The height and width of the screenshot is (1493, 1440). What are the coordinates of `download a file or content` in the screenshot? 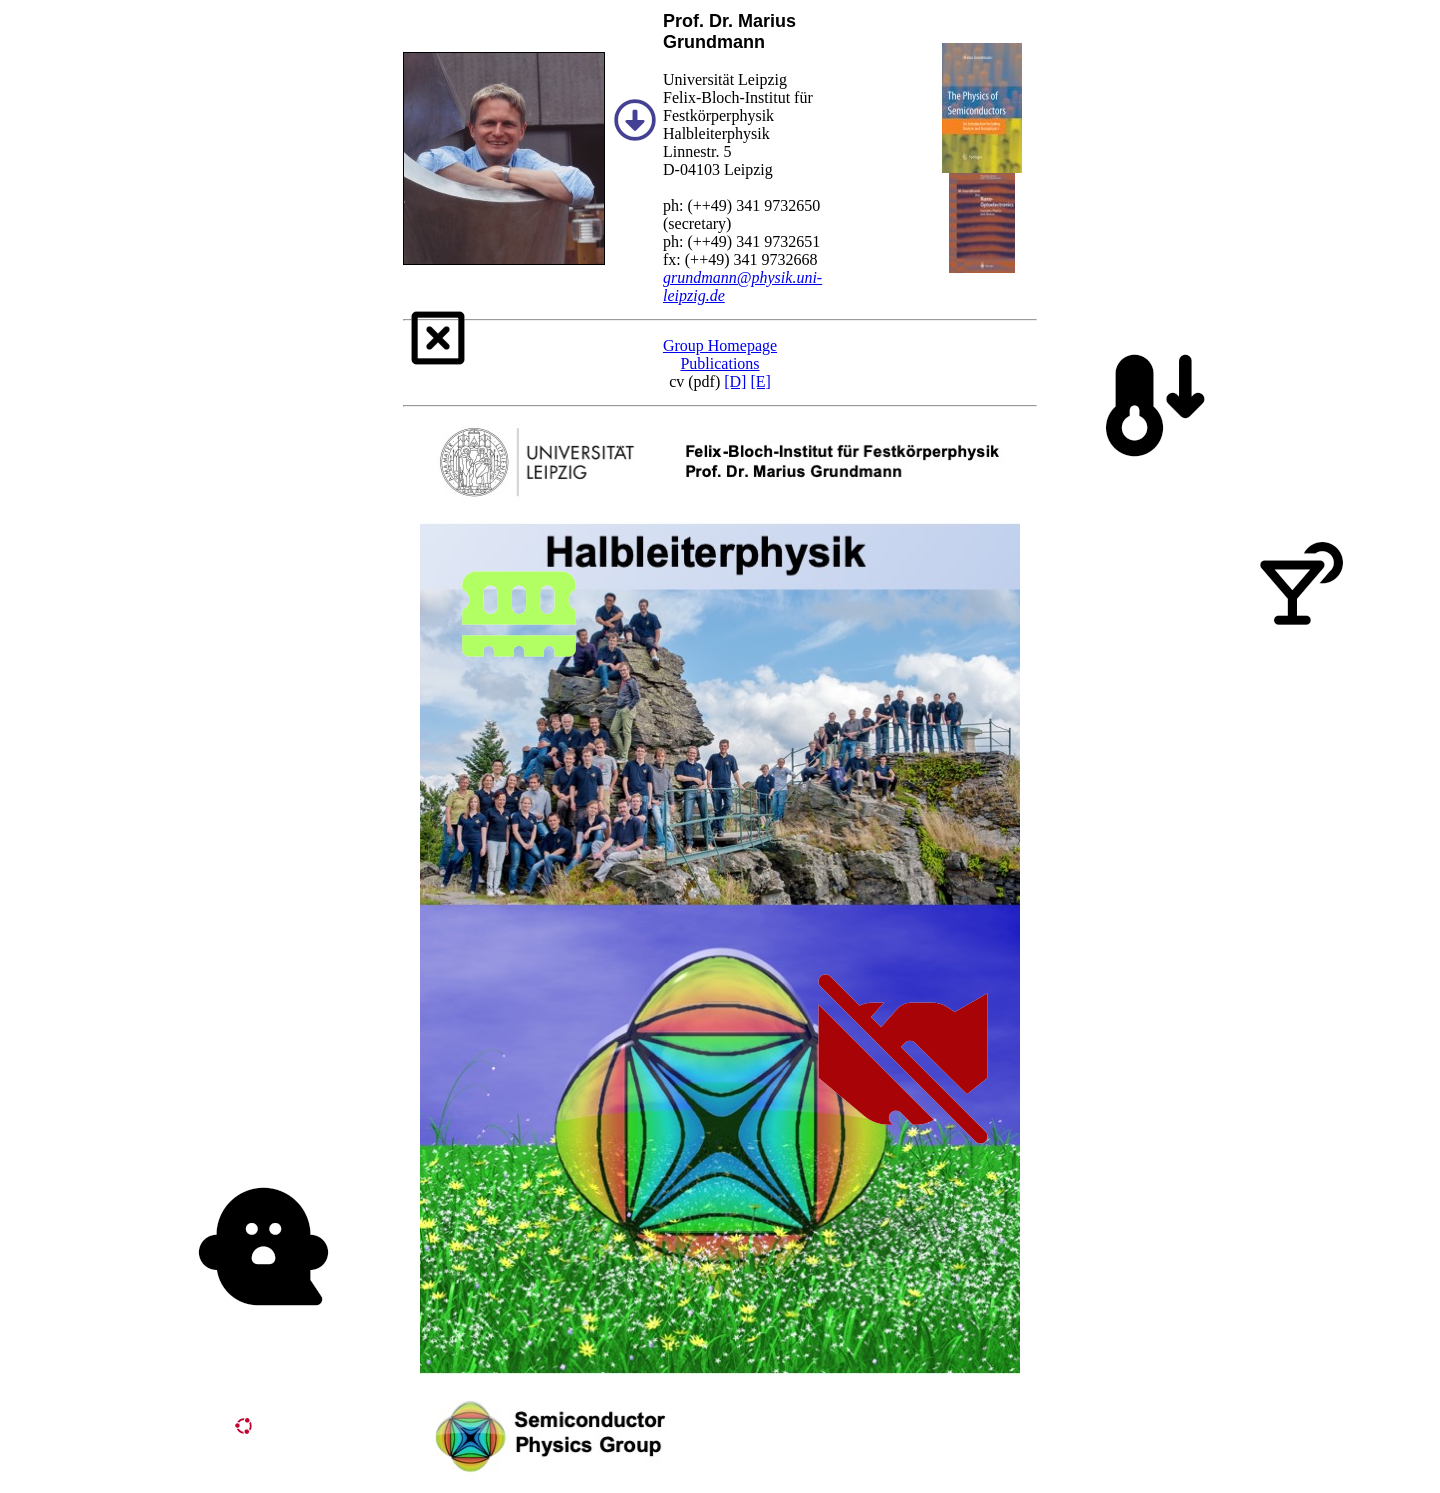 It's located at (635, 120).